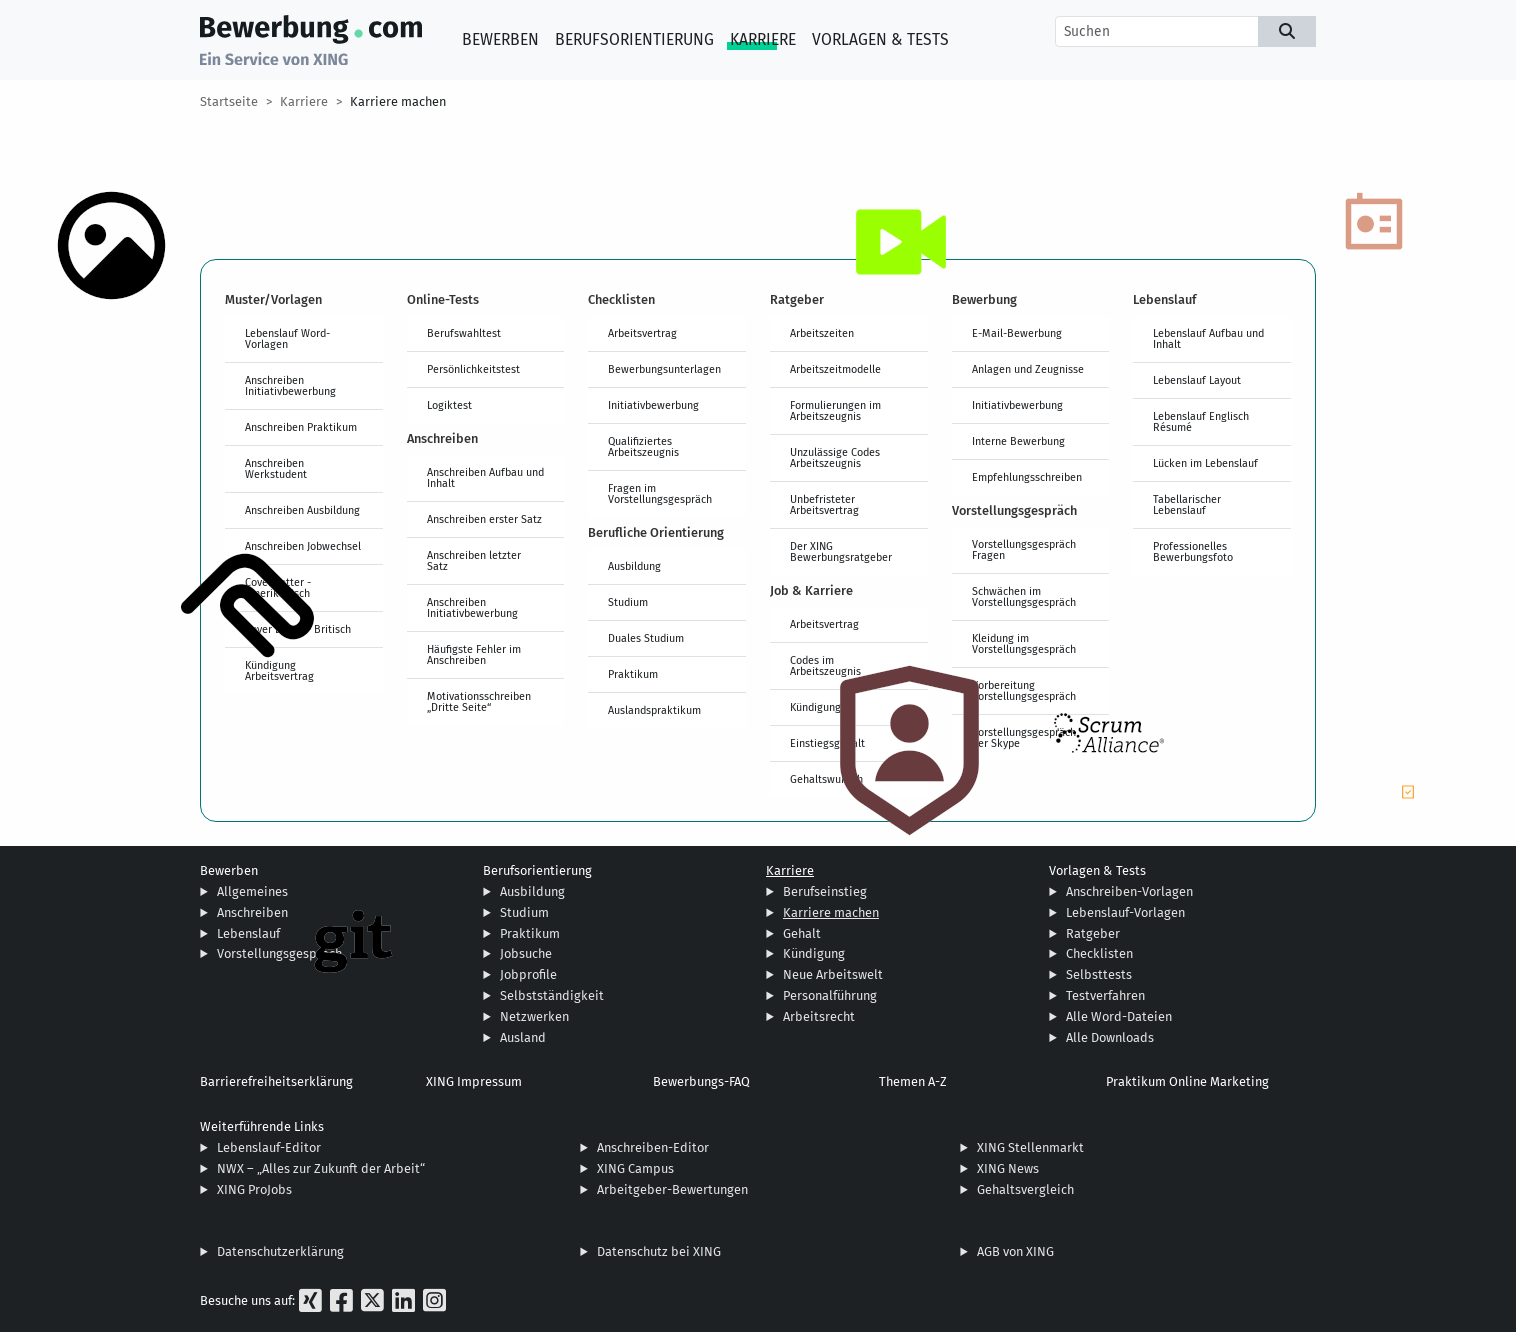  Describe the element at coordinates (353, 941) in the screenshot. I see `git version control system logo` at that location.